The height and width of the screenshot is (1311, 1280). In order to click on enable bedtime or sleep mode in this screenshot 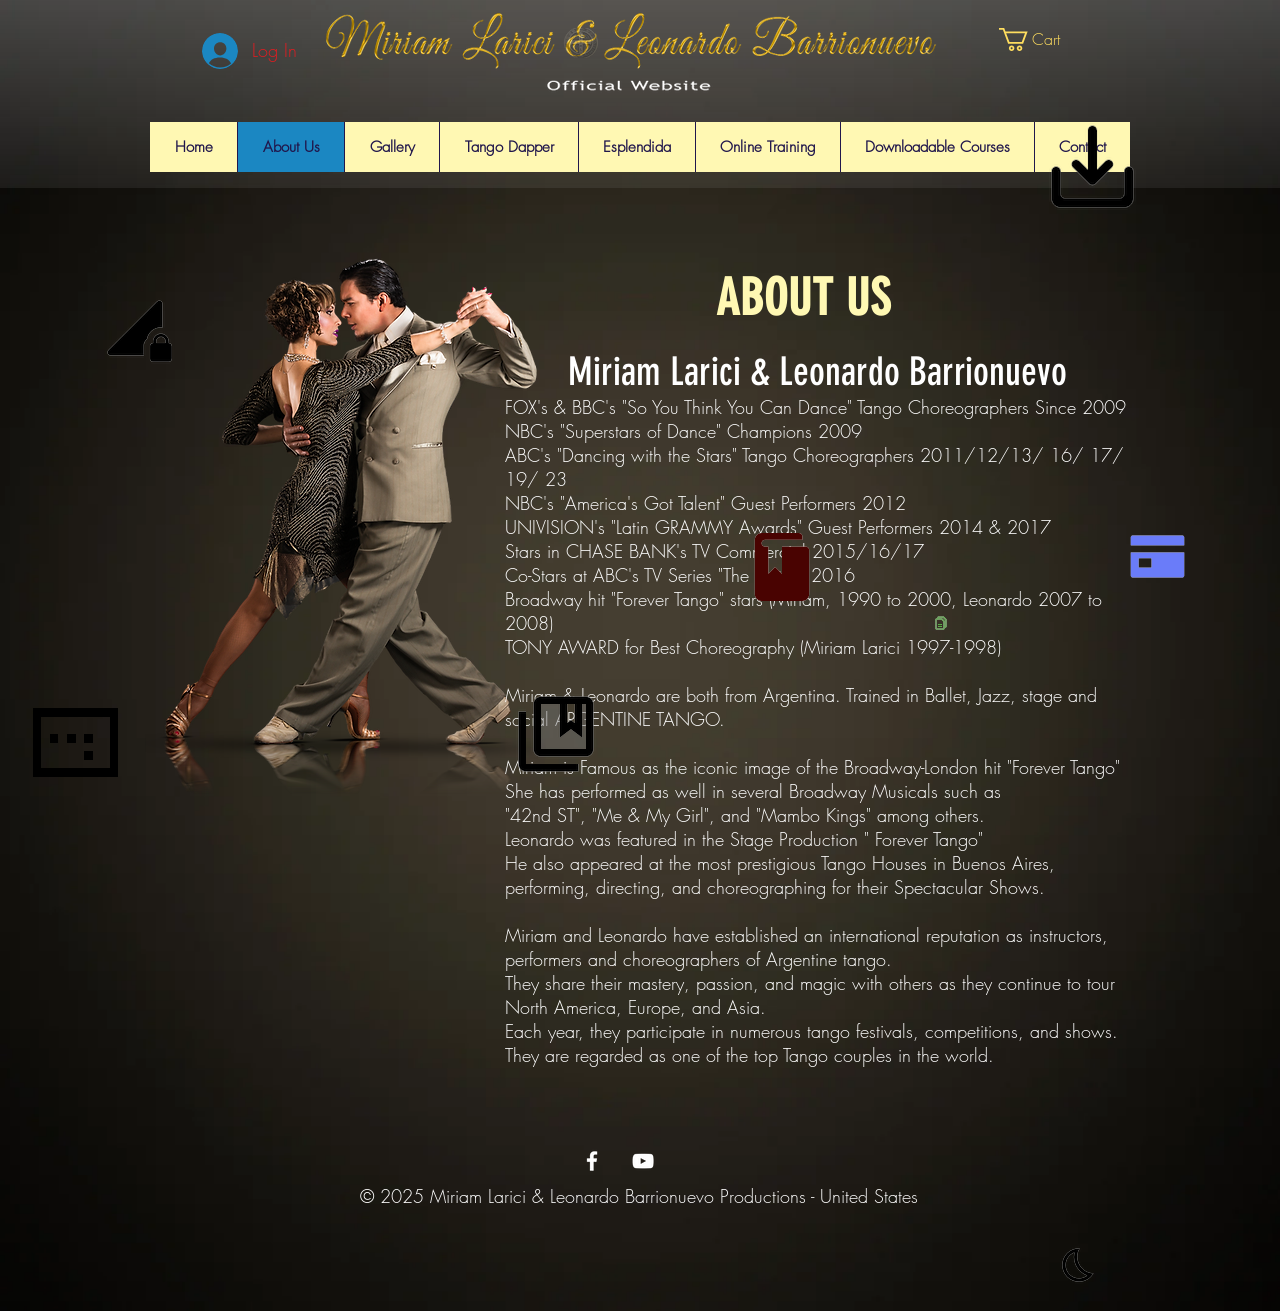, I will do `click(1079, 1265)`.